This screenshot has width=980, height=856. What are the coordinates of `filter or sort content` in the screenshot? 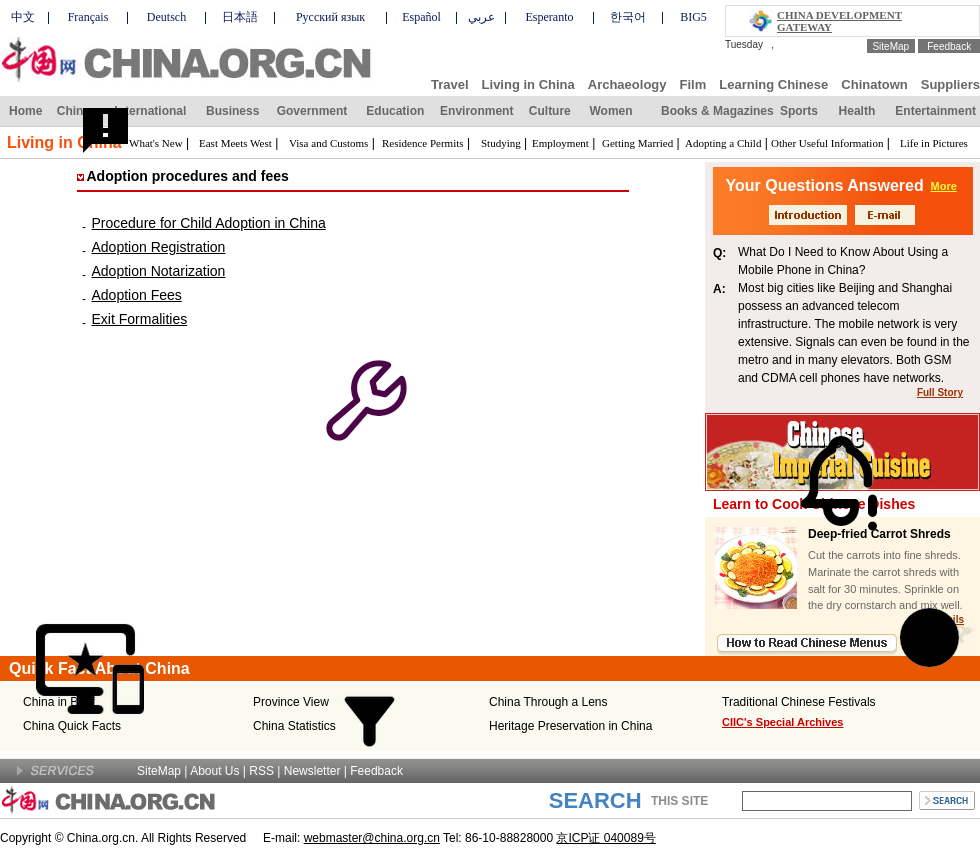 It's located at (369, 721).